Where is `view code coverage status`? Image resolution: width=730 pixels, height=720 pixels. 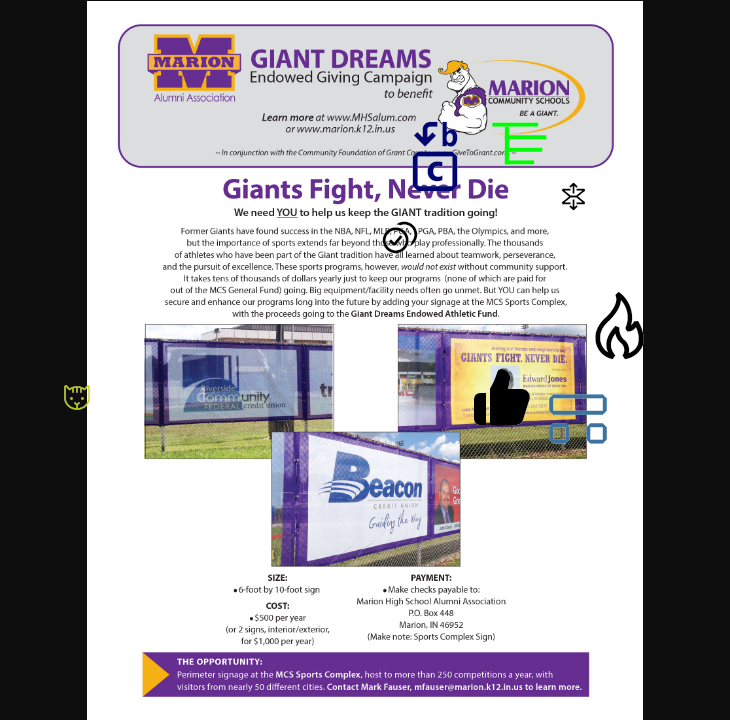 view code coverage status is located at coordinates (400, 236).